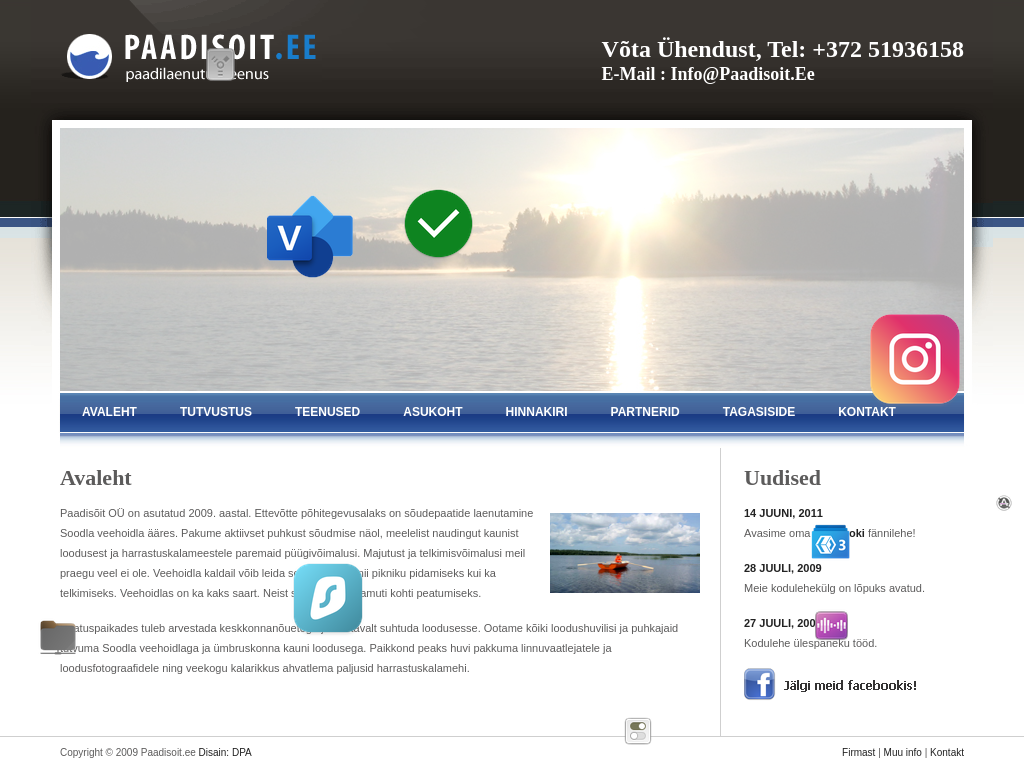 This screenshot has height=768, width=1024. Describe the element at coordinates (830, 542) in the screenshot. I see `open Unity 3 game development environment` at that location.